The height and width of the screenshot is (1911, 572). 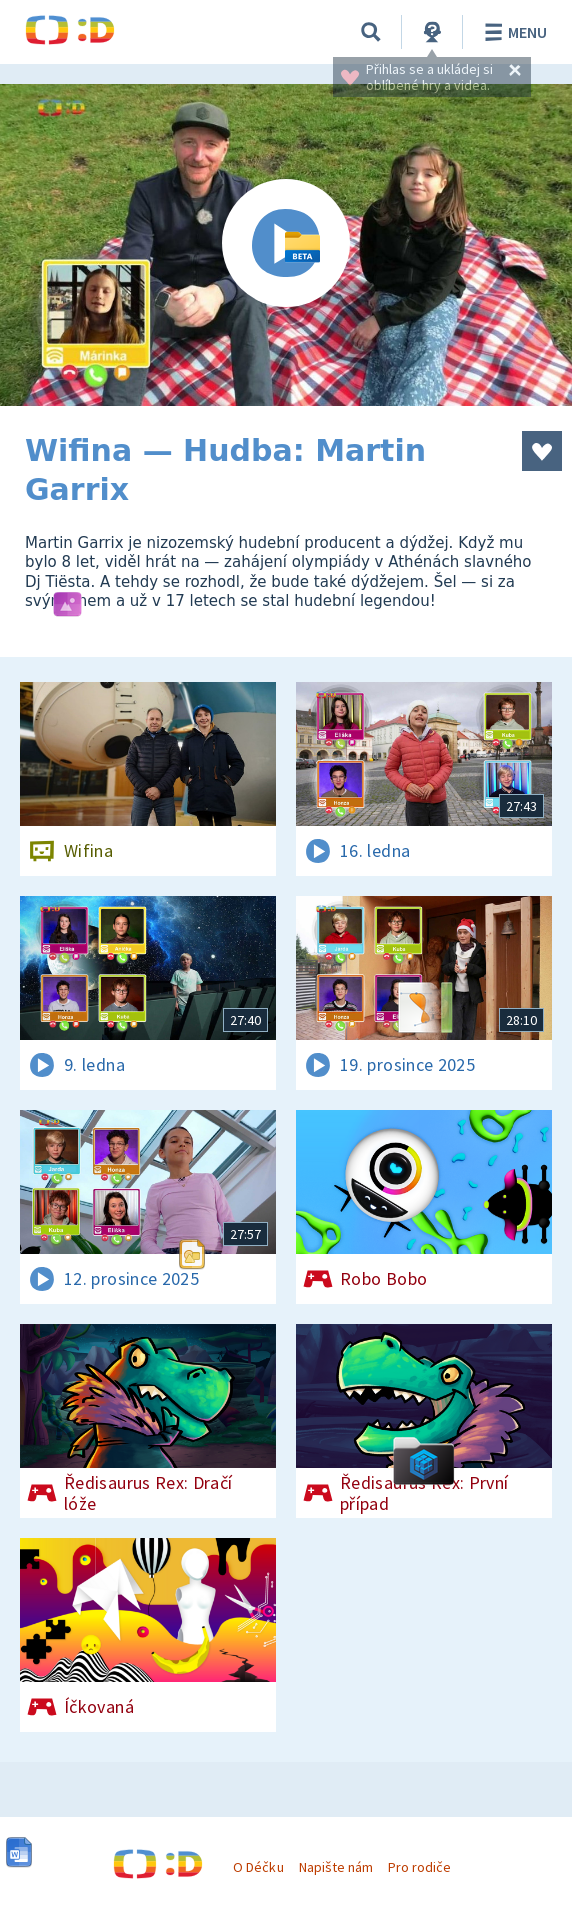 I want to click on a vector drawing or illustration template file, so click(x=424, y=1007).